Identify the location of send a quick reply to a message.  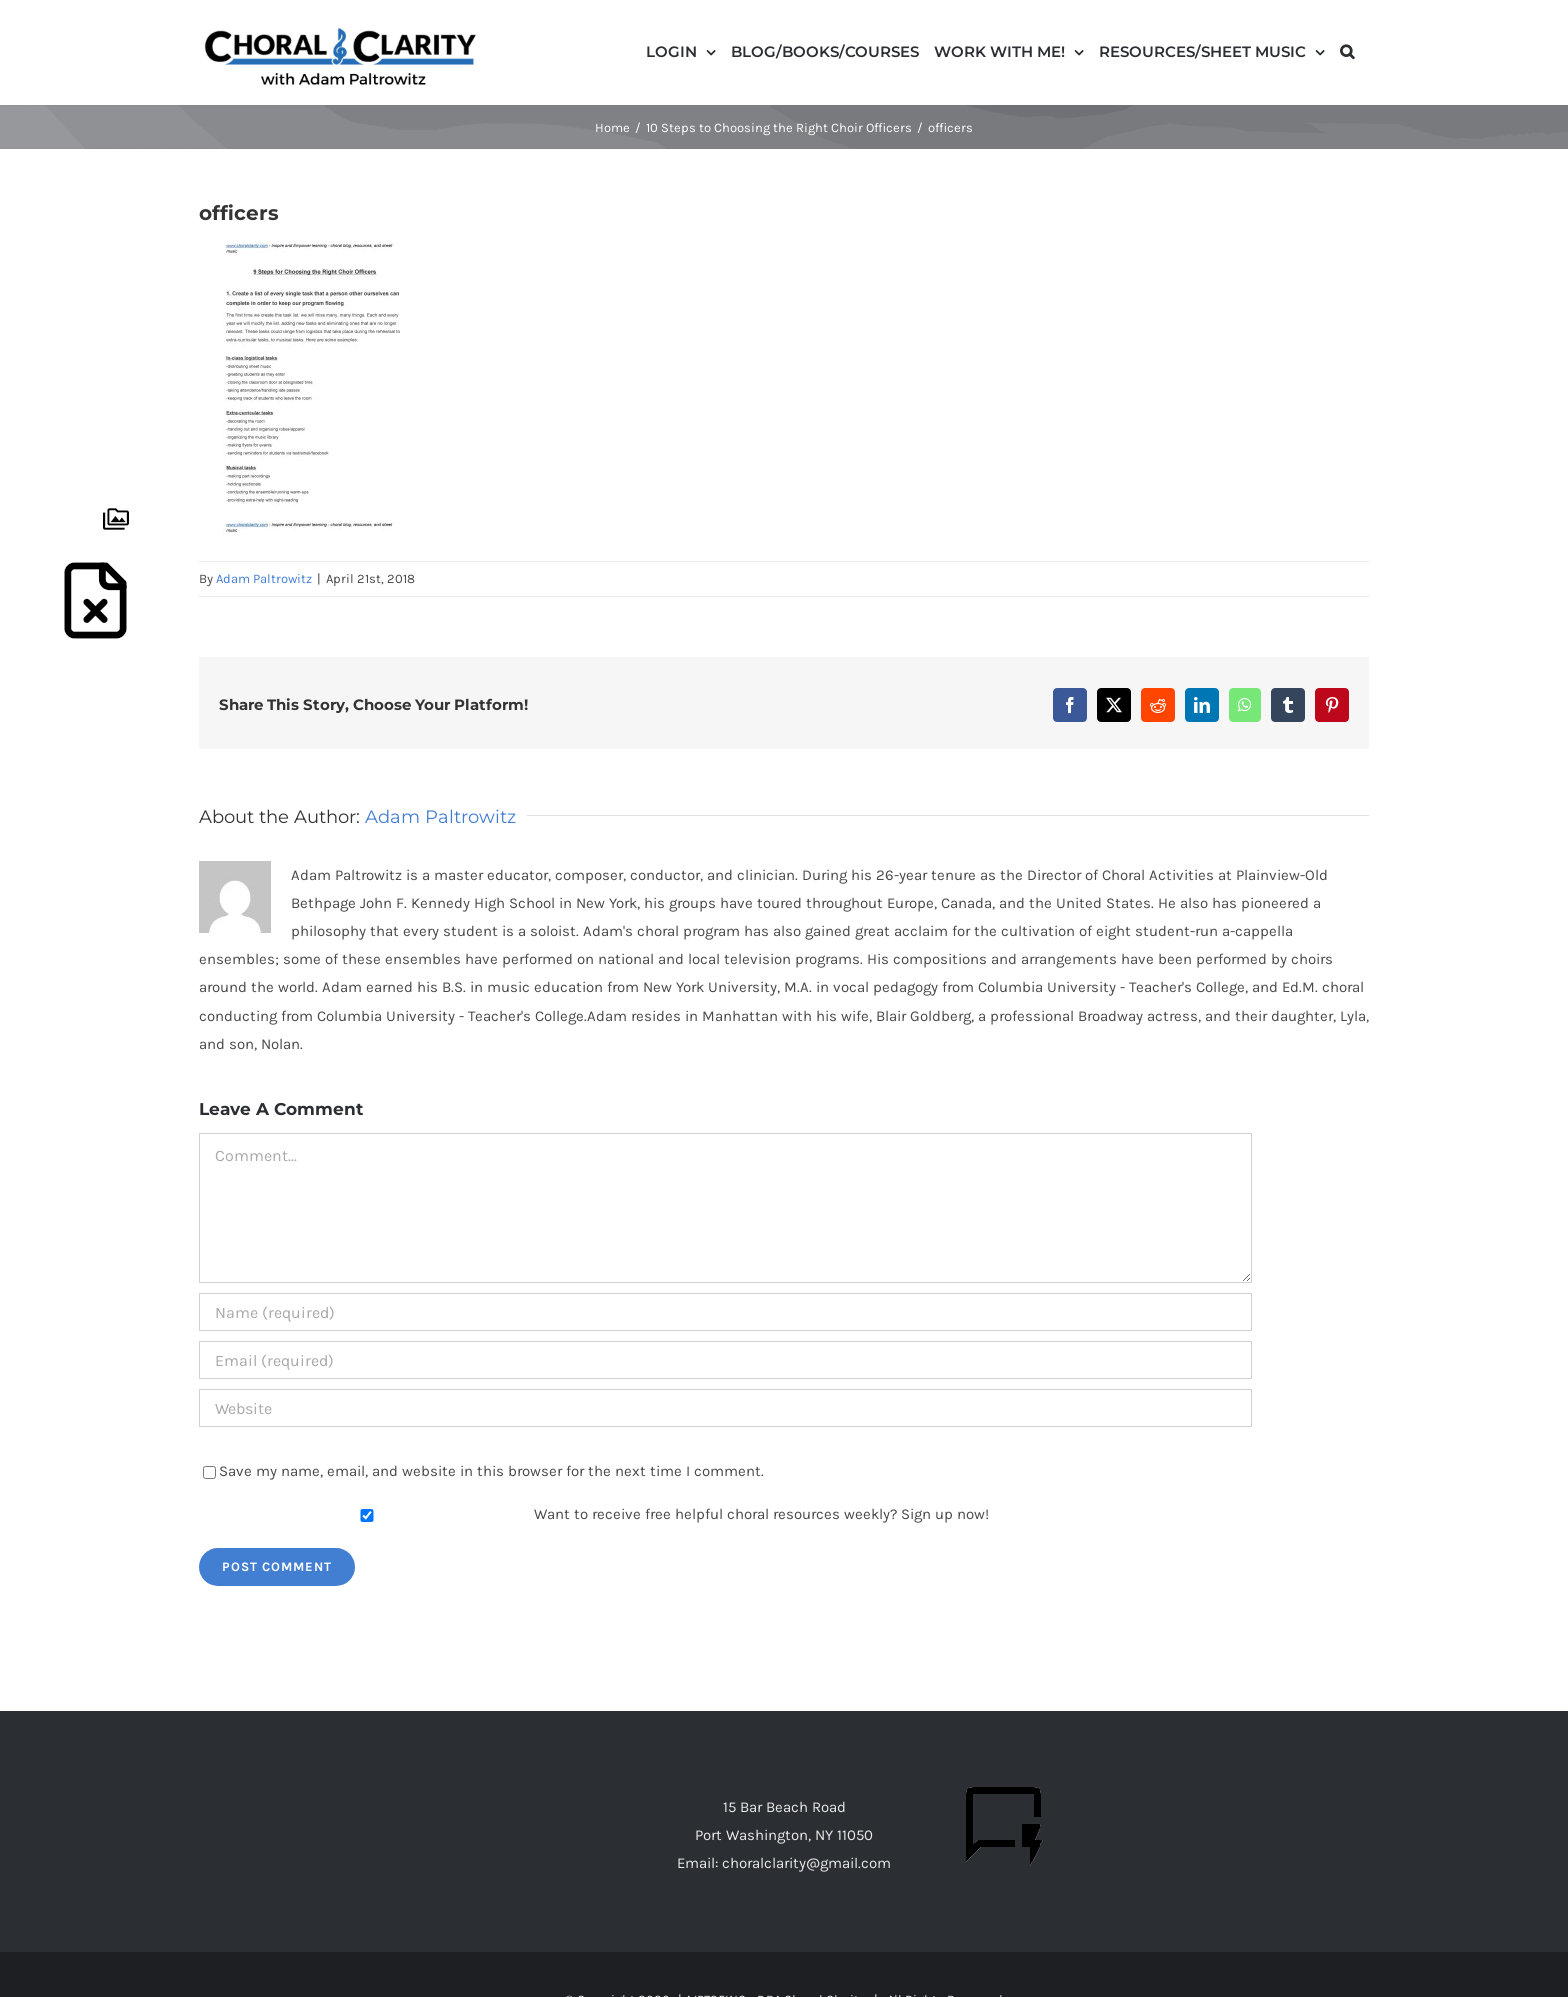
(1003, 1824).